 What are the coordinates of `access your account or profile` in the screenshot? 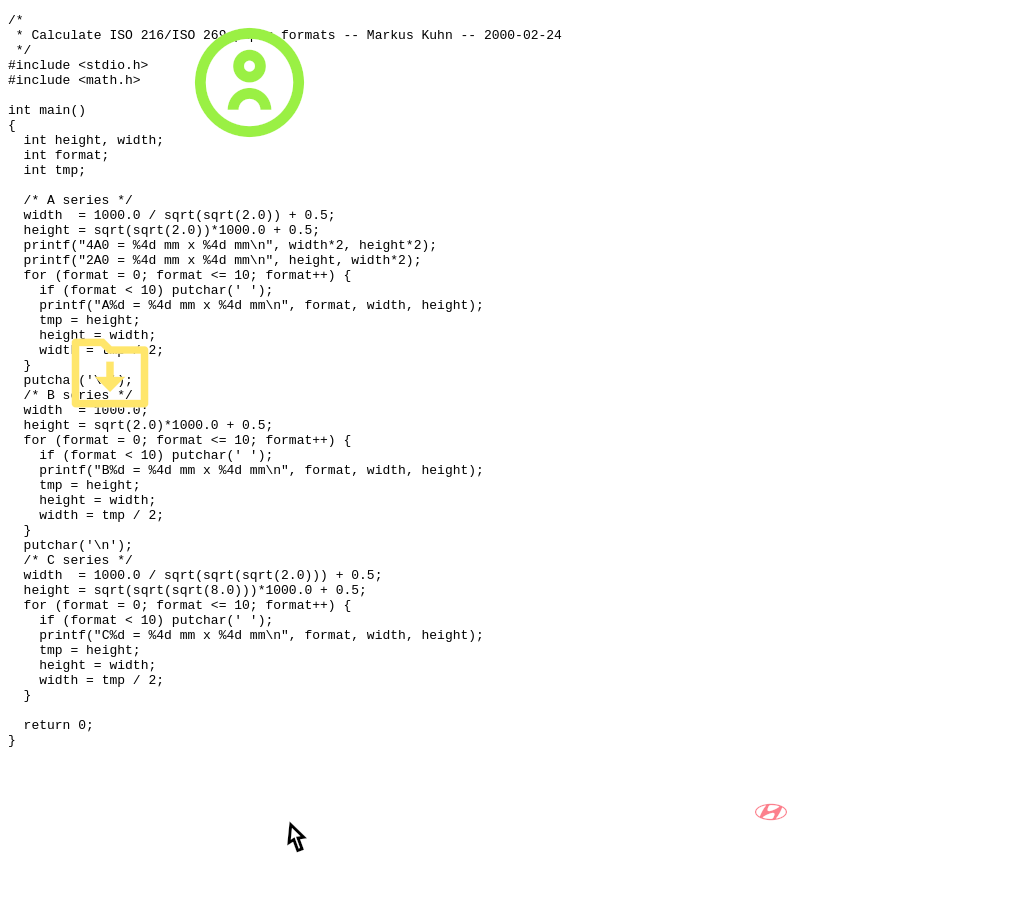 It's located at (249, 82).